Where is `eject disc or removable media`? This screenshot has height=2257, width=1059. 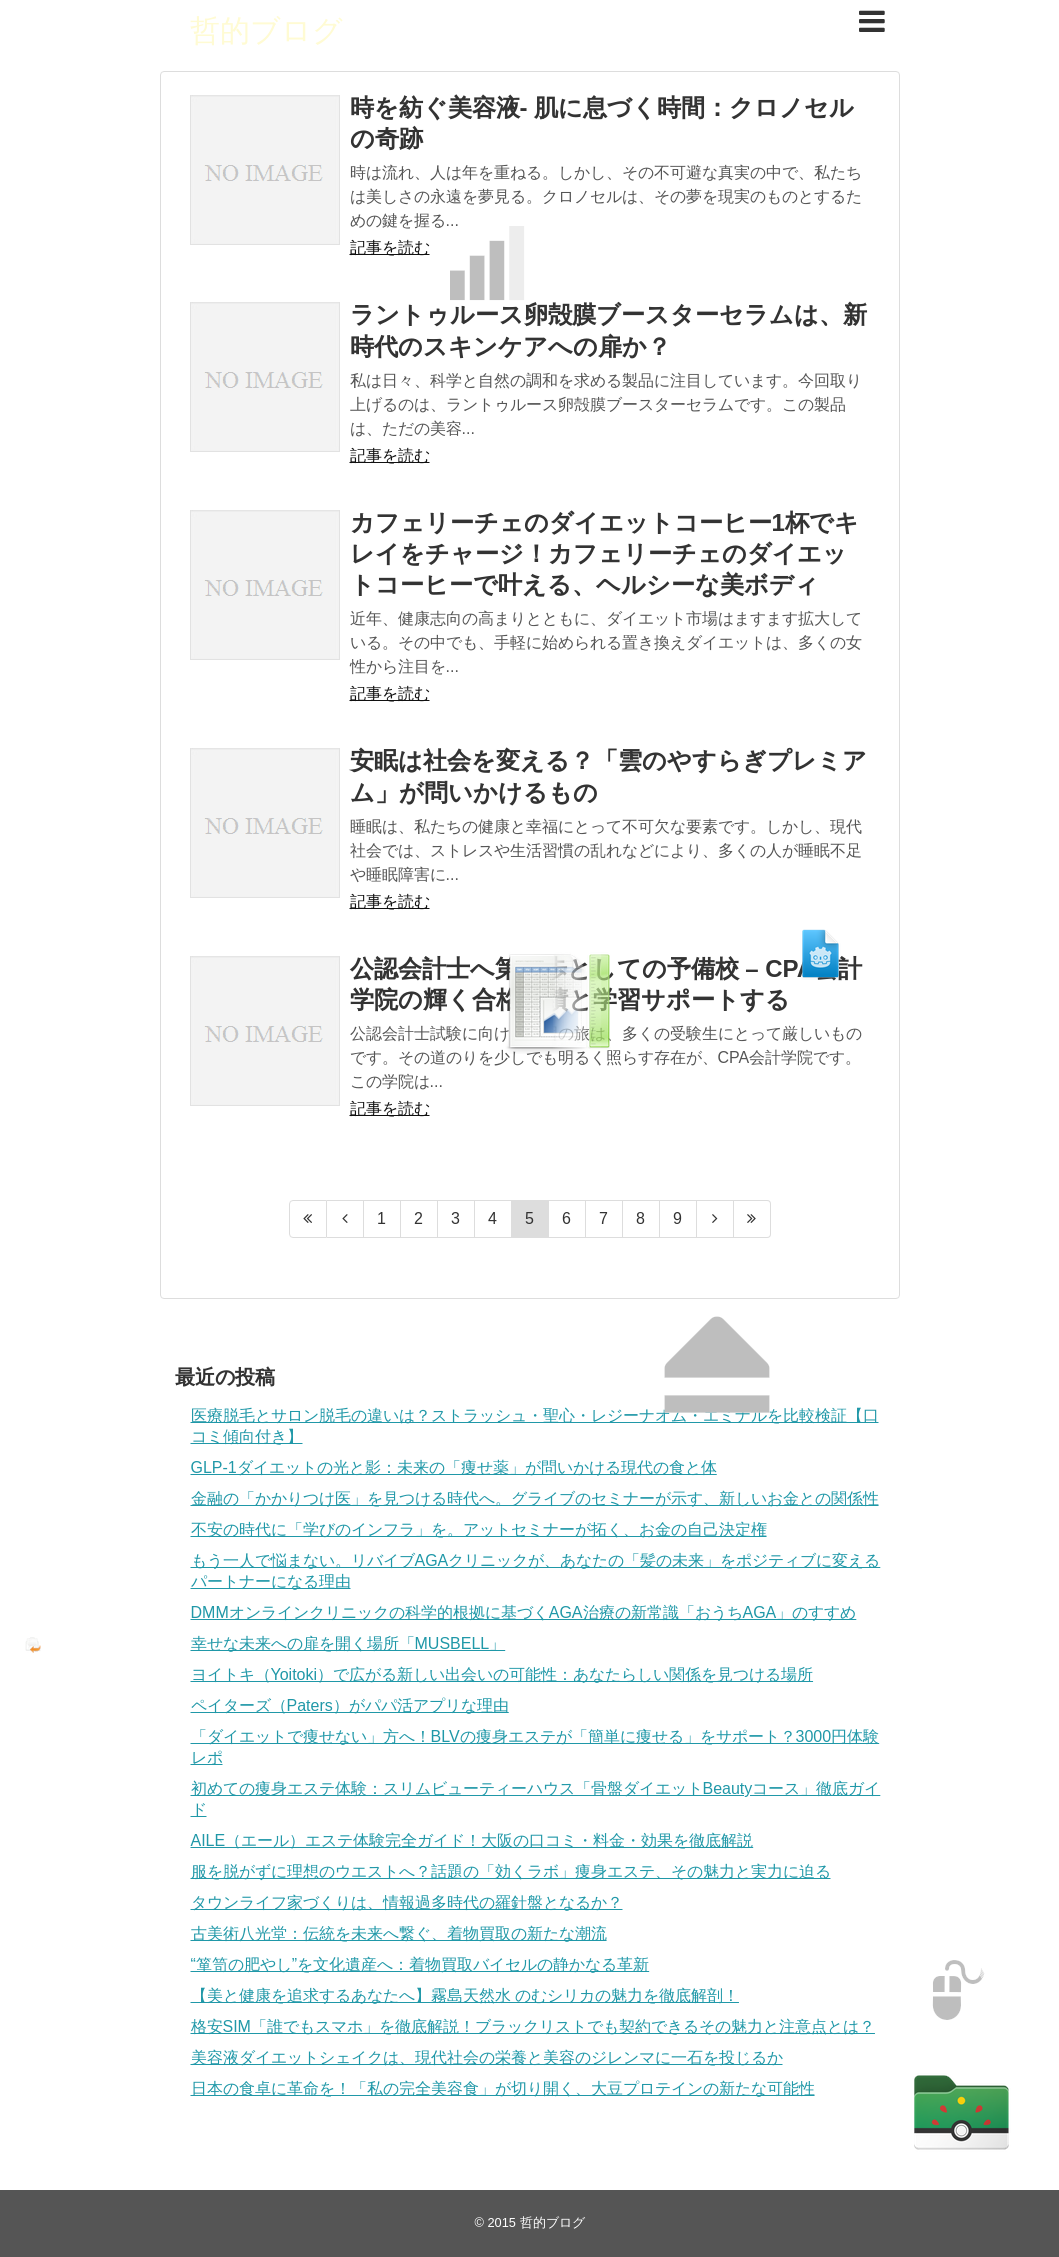
eject disc or removable media is located at coordinates (717, 1369).